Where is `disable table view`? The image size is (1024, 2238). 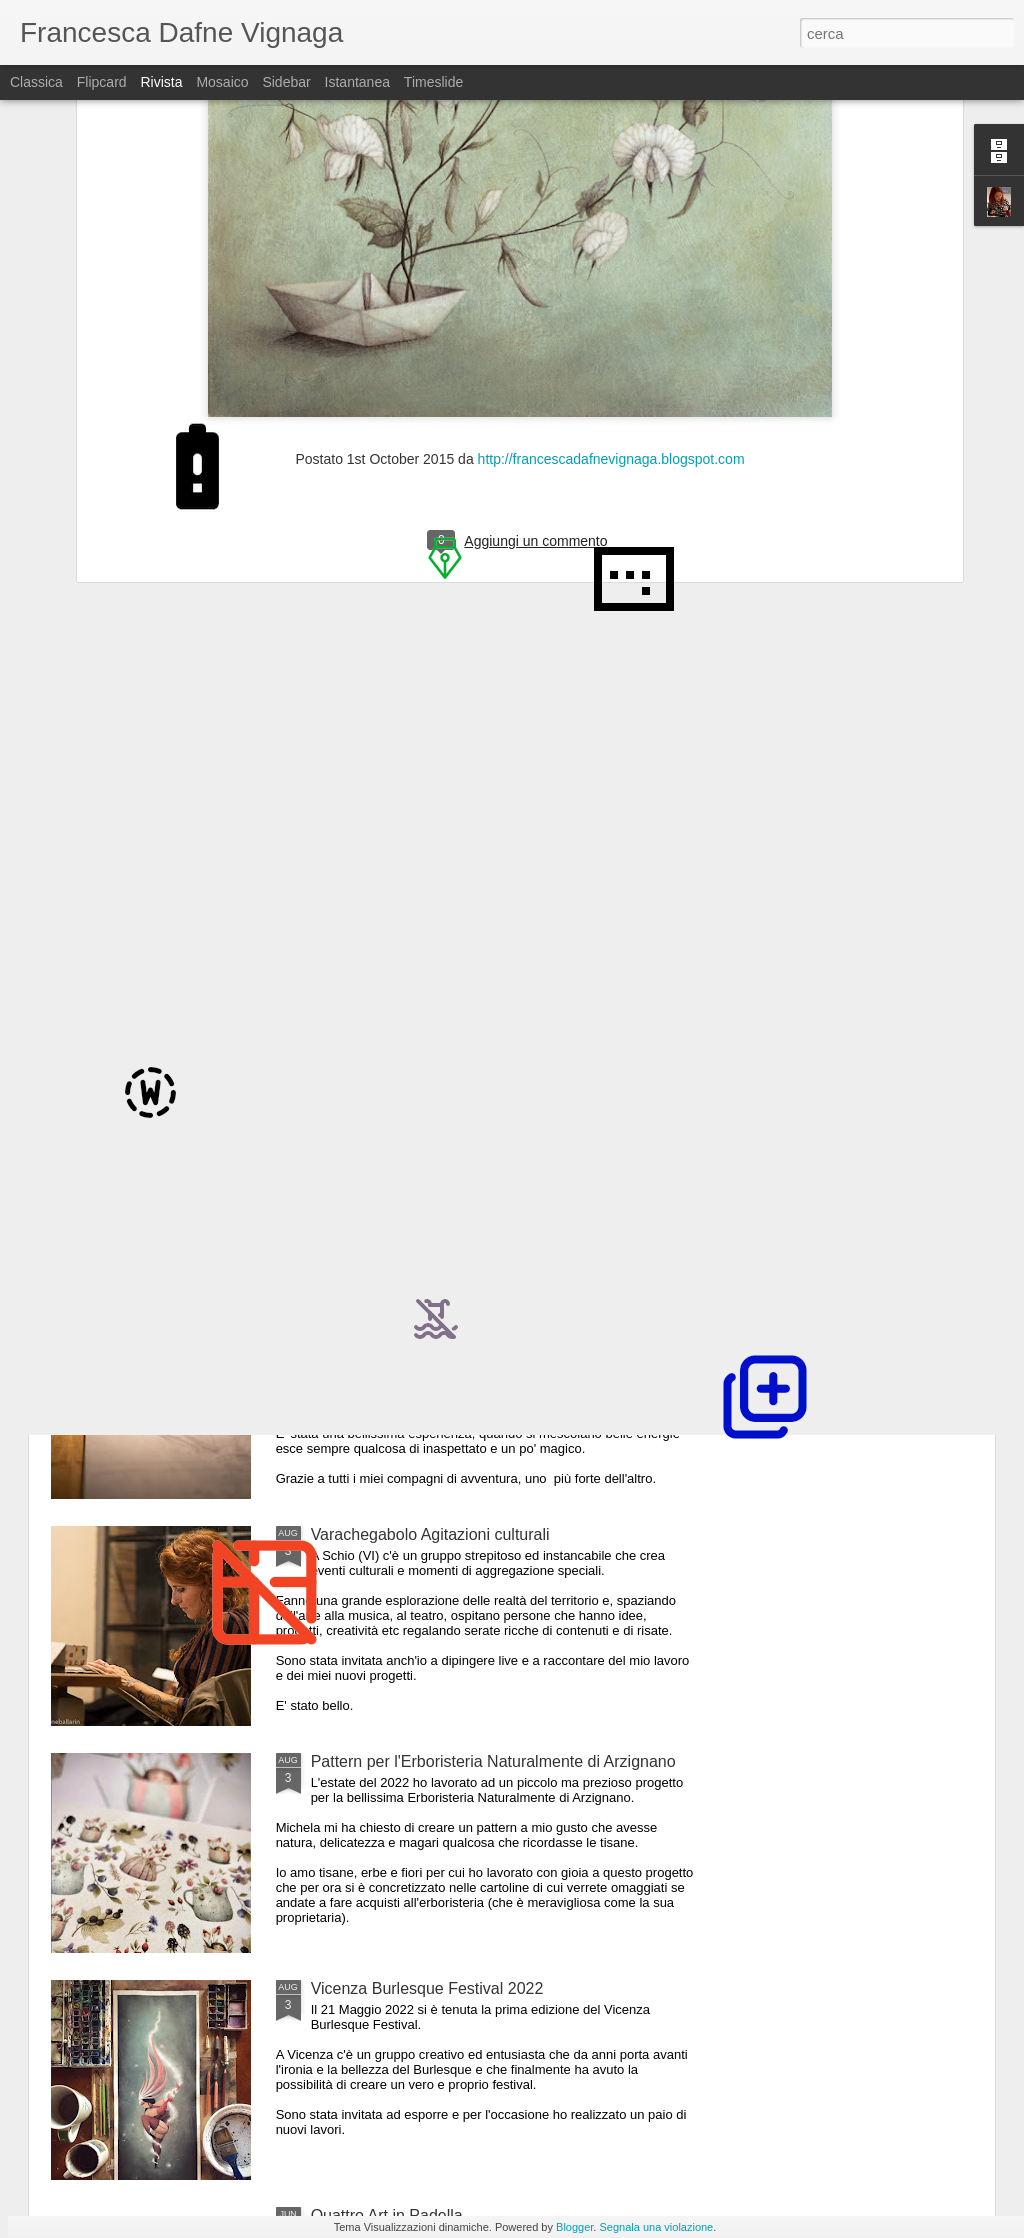
disable table view is located at coordinates (264, 1592).